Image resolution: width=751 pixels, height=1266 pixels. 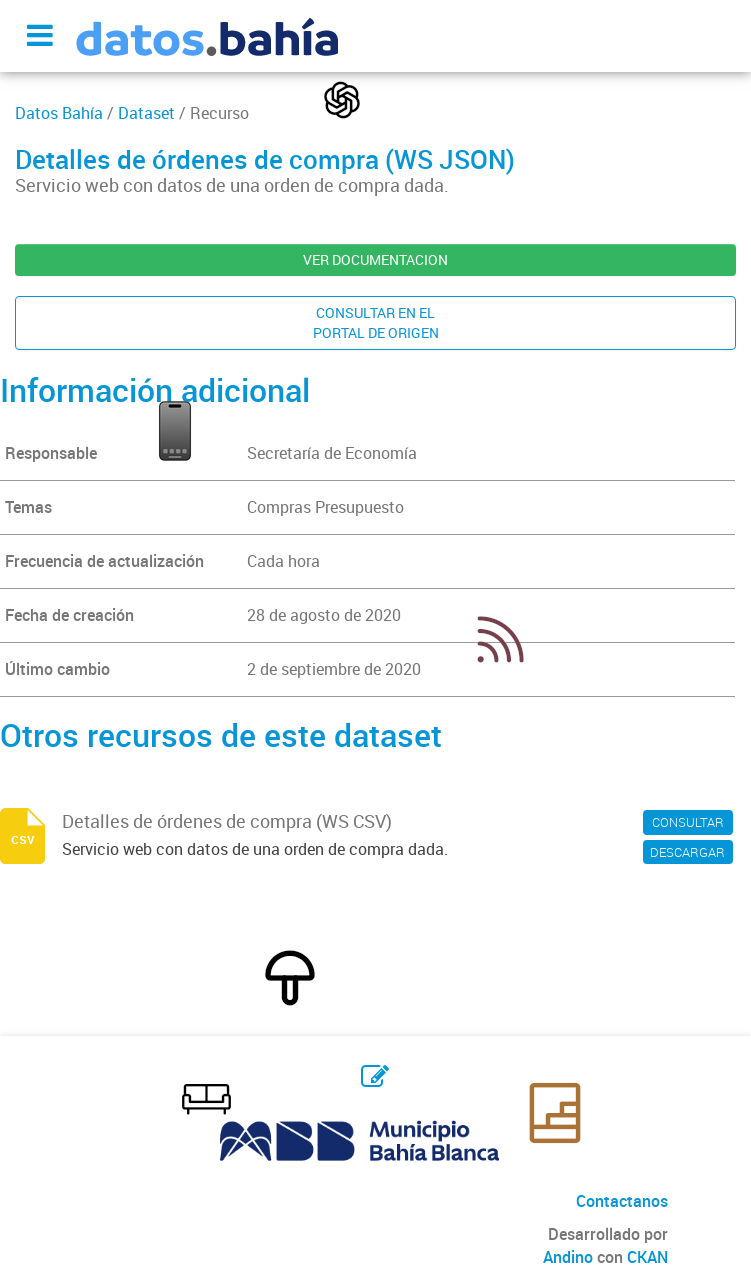 I want to click on iPhone device icon, so click(x=175, y=431).